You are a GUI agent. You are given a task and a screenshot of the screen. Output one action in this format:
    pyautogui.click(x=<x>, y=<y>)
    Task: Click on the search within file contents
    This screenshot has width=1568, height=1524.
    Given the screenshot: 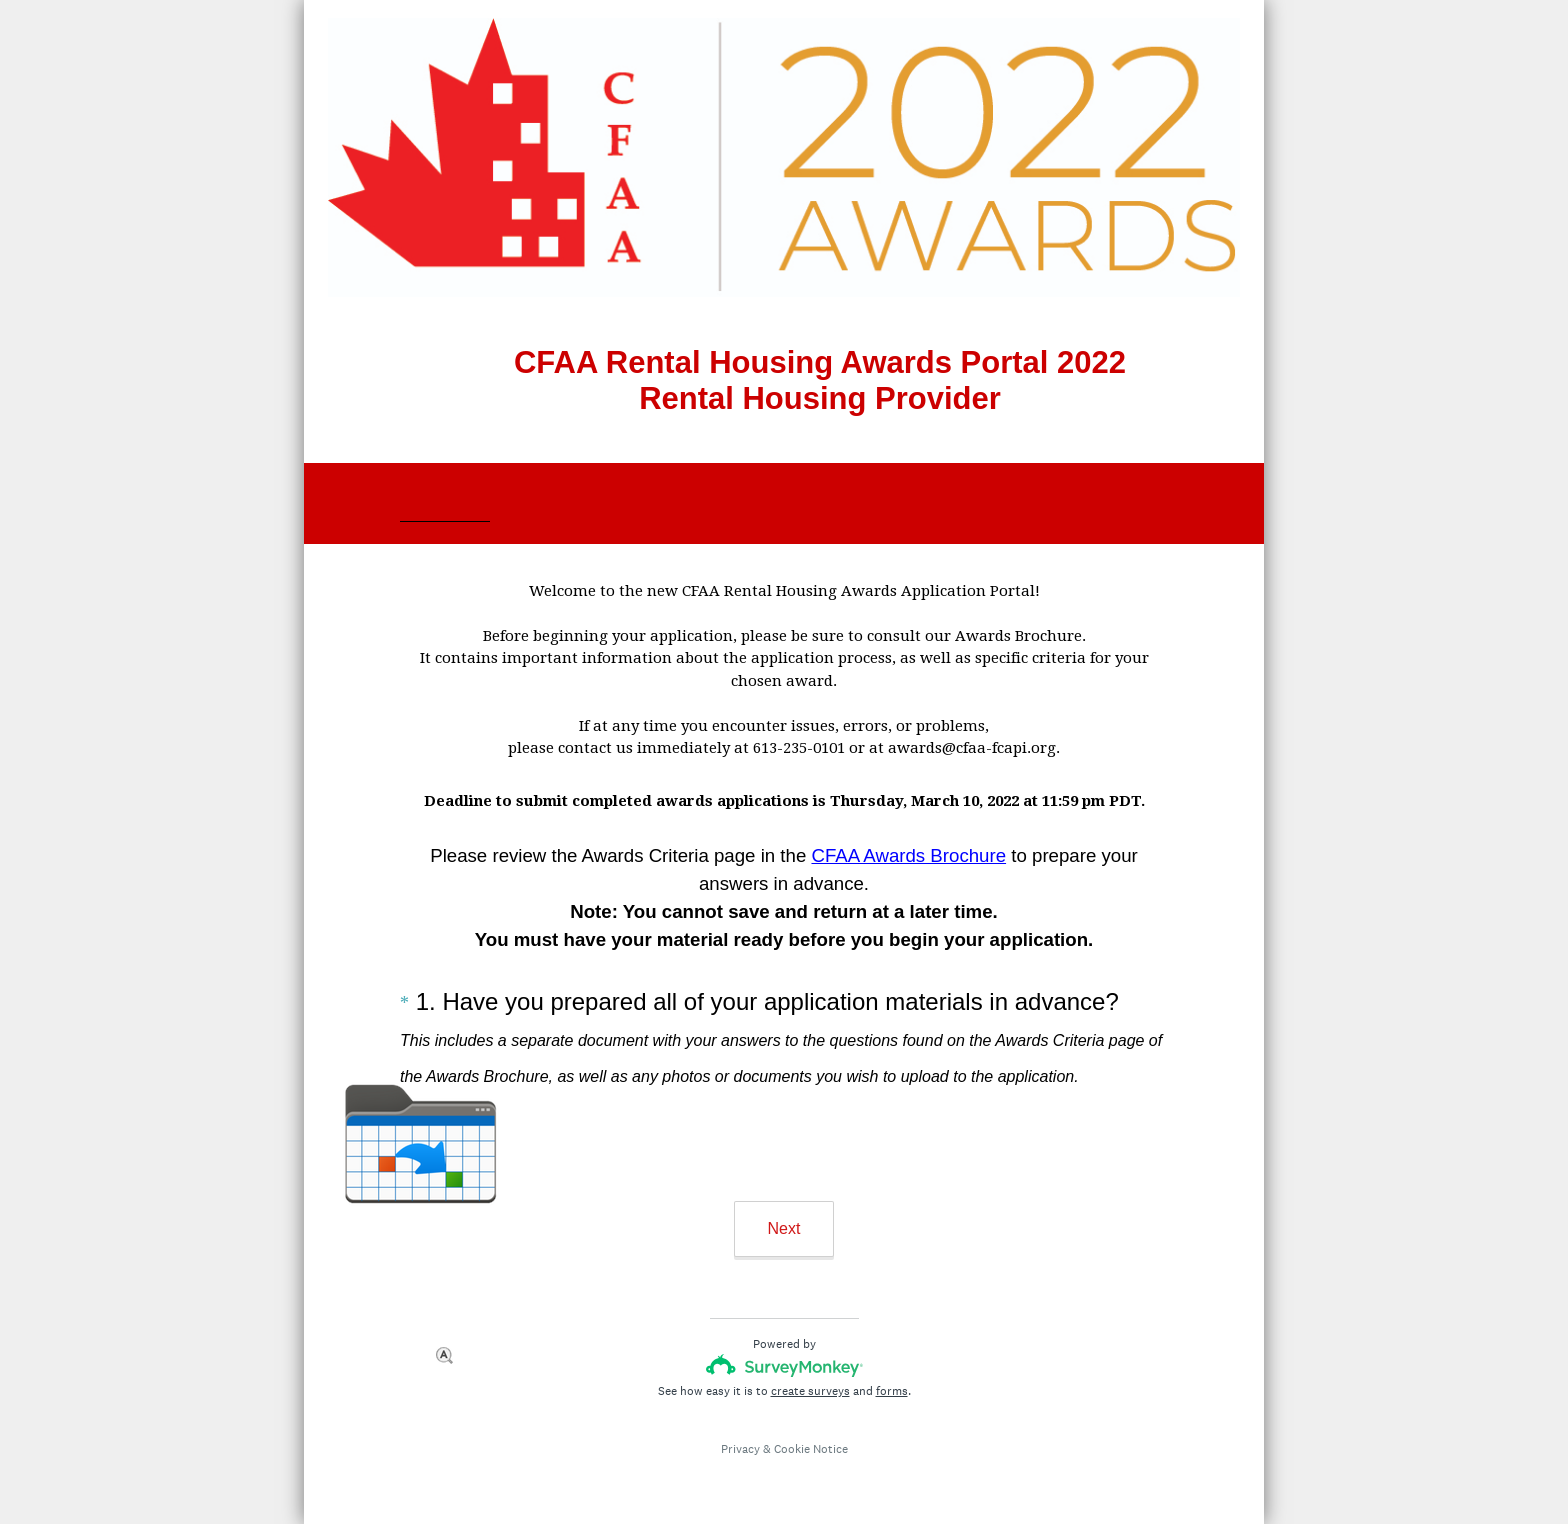 What is the action you would take?
    pyautogui.click(x=444, y=1355)
    